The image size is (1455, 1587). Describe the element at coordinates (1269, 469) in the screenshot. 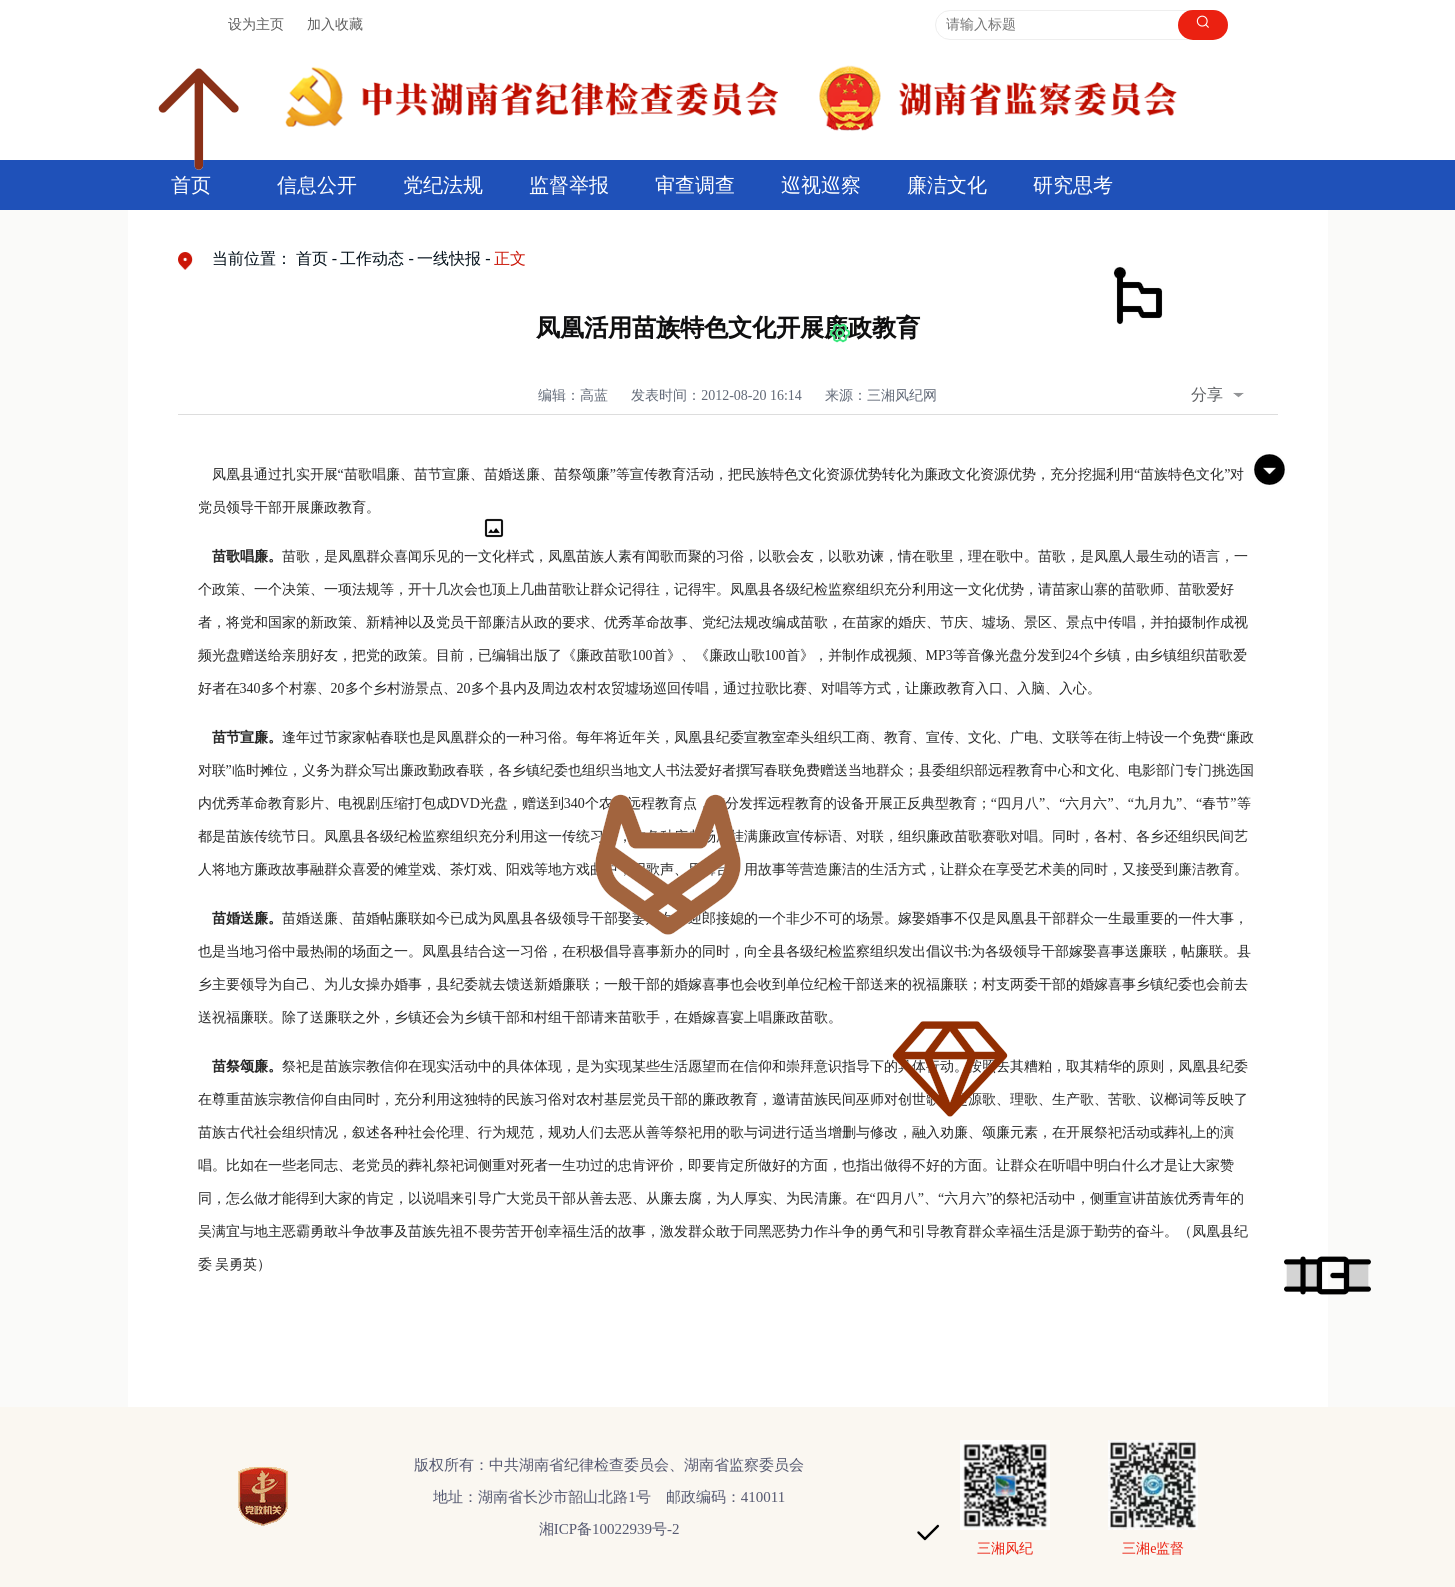

I see `tap to expand dropdown menu` at that location.